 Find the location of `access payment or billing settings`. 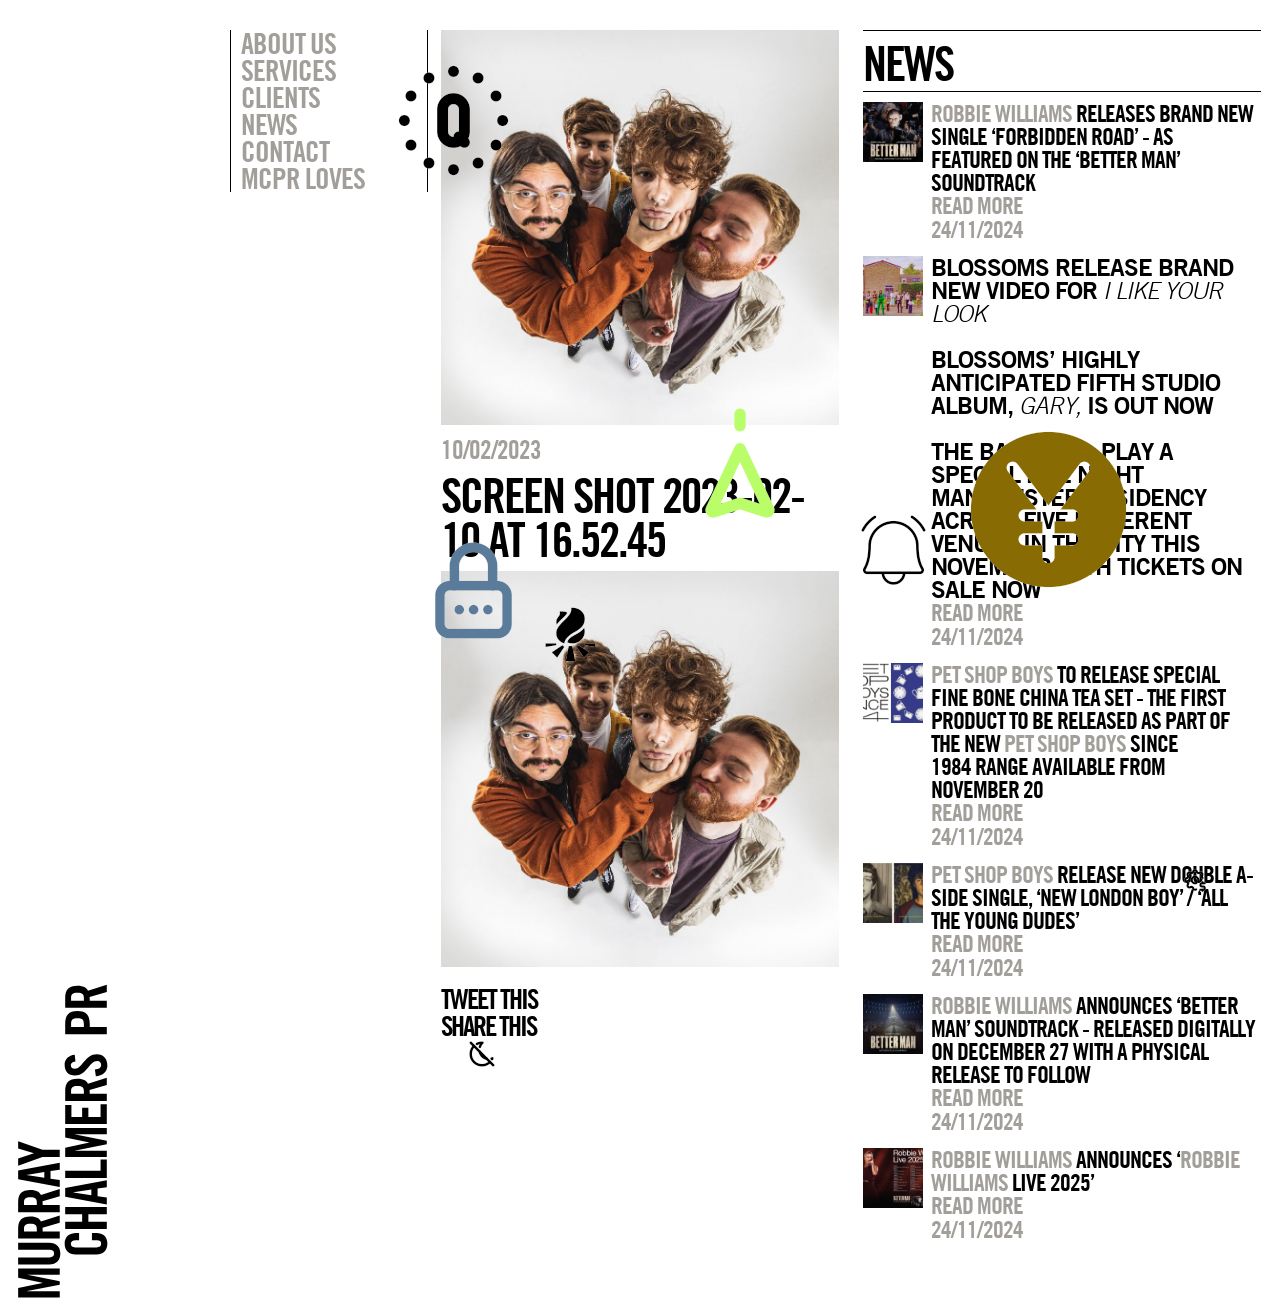

access payment or billing settings is located at coordinates (1195, 880).